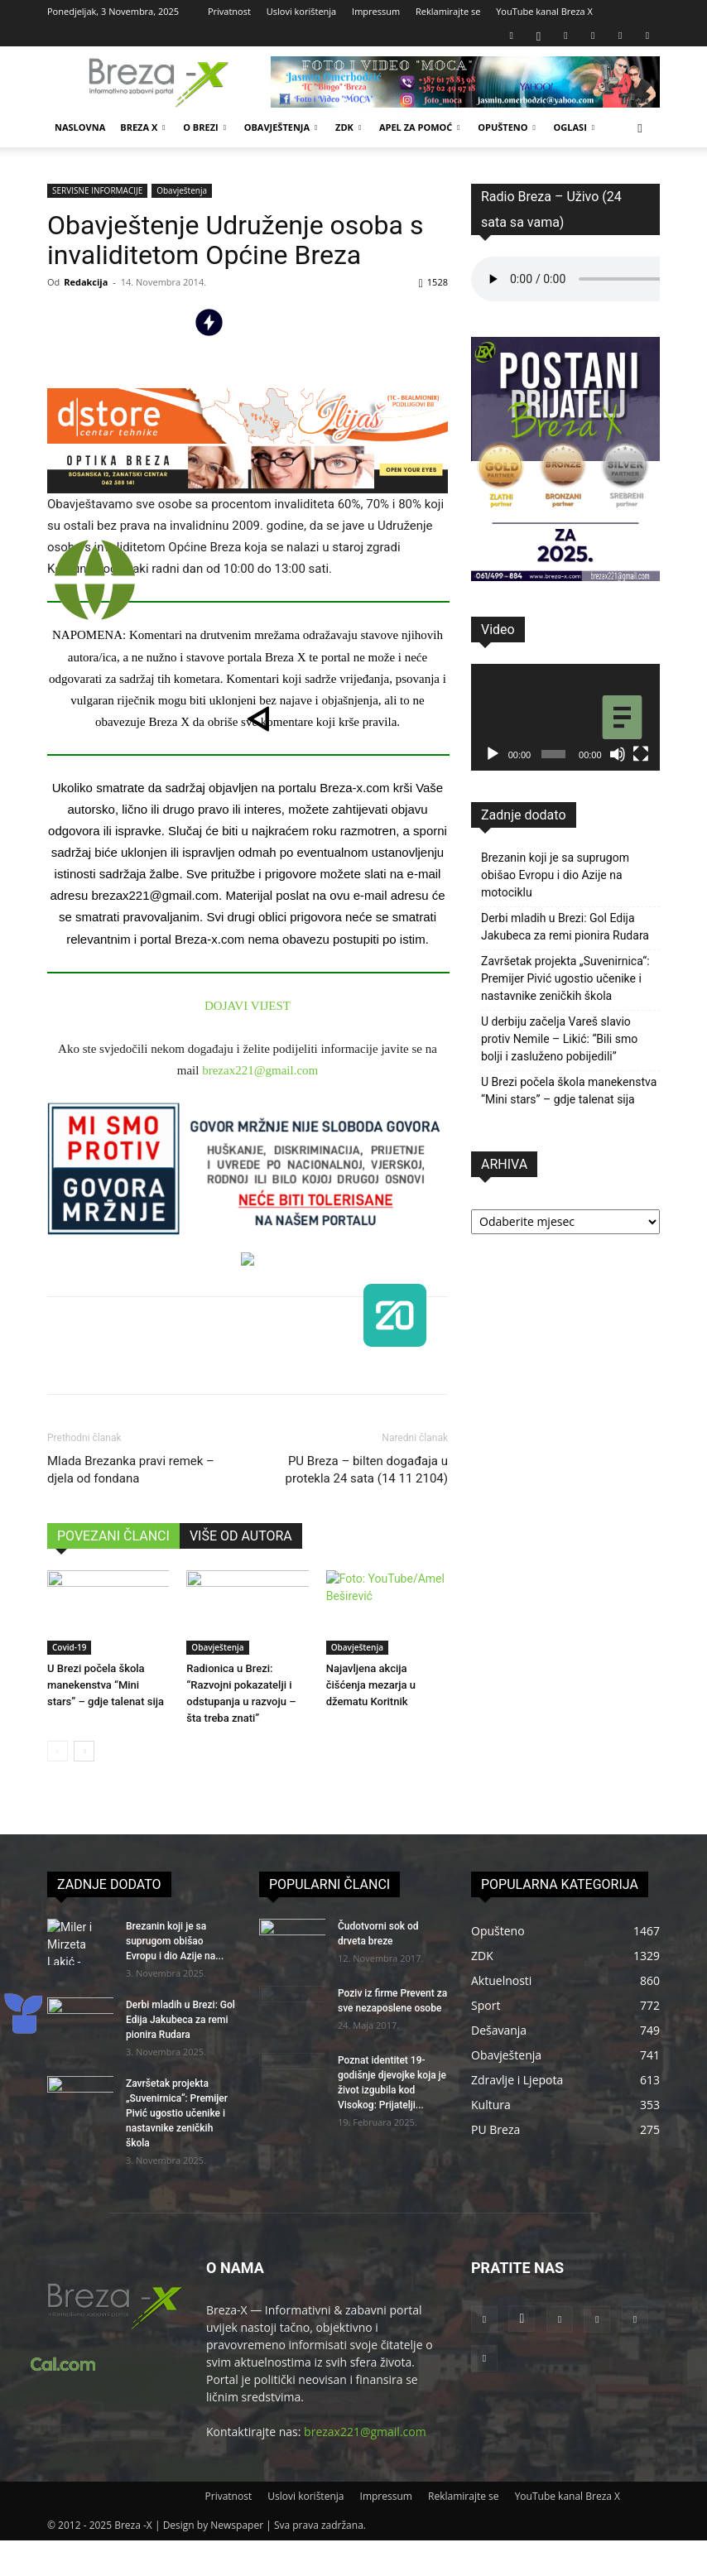  What do you see at coordinates (209, 322) in the screenshot?
I see `play media from disc drive` at bounding box center [209, 322].